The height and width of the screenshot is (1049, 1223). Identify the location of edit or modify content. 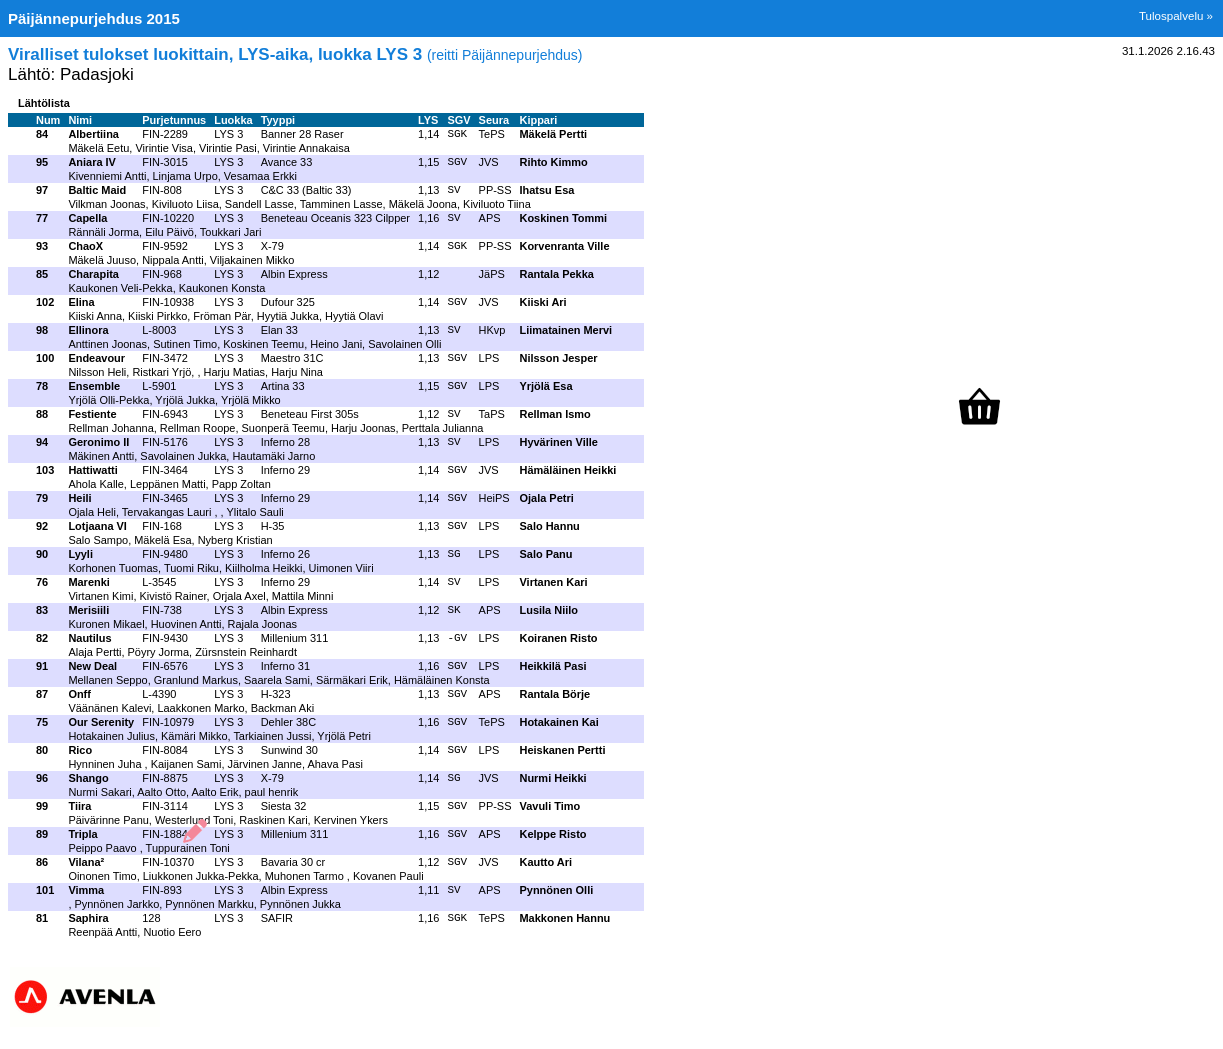
(195, 831).